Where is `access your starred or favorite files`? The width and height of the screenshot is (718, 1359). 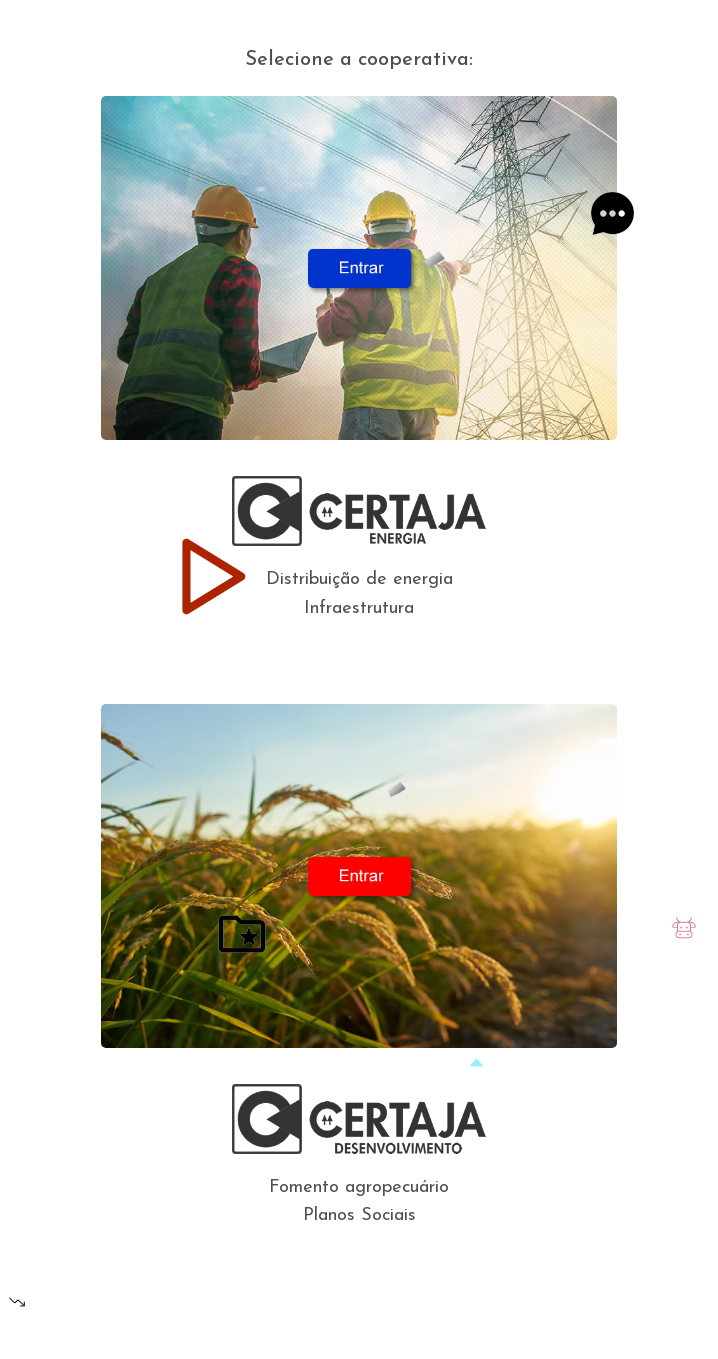
access your starred or favorite files is located at coordinates (242, 934).